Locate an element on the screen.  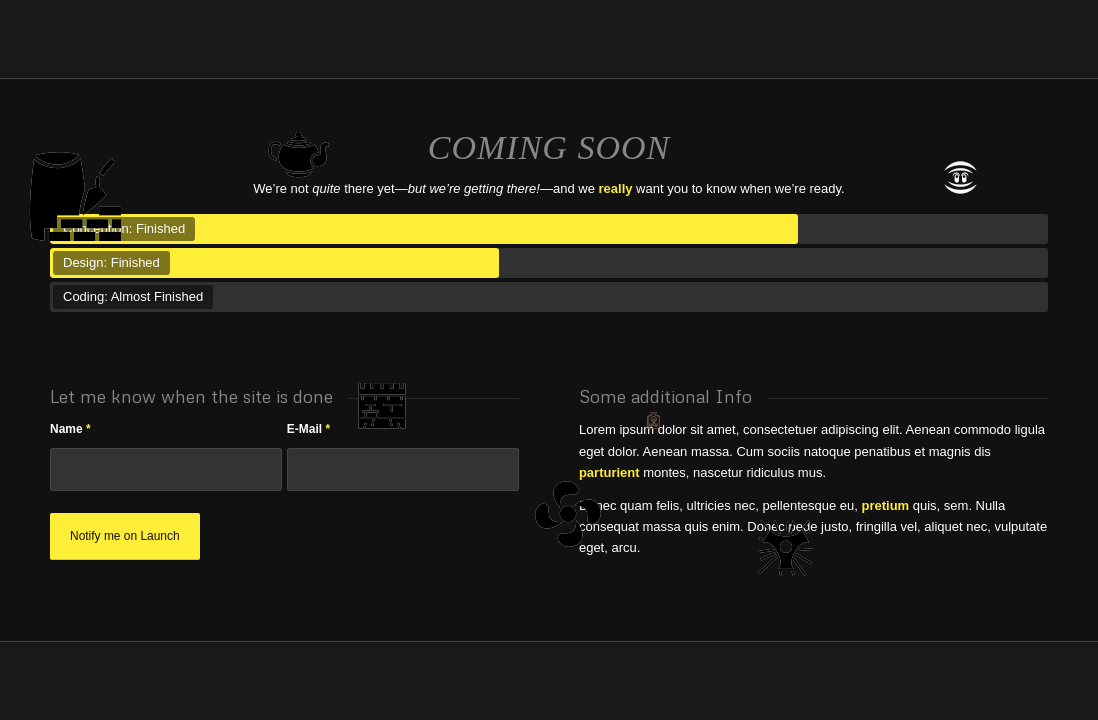
build or upgrade defensive fortifications is located at coordinates (382, 405).